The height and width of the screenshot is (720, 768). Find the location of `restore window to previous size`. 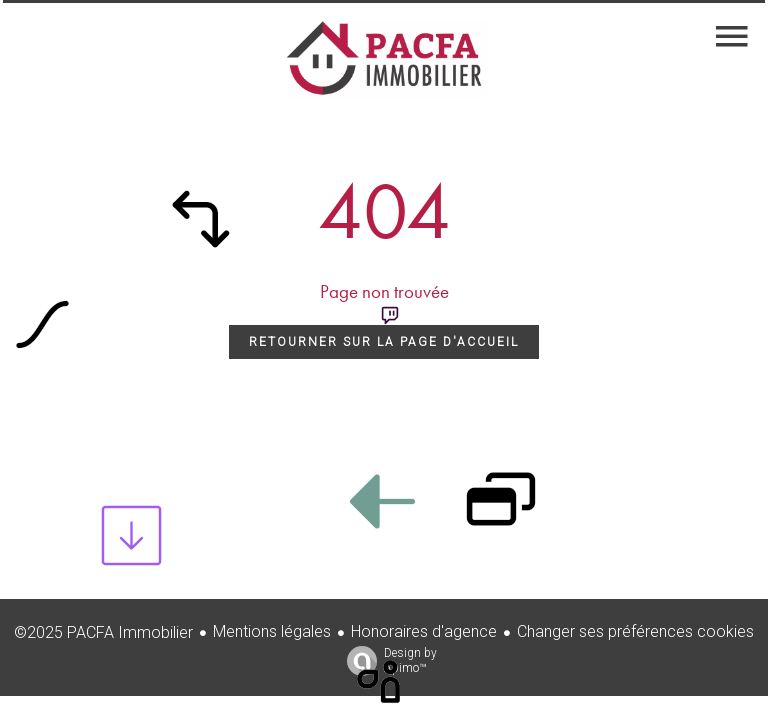

restore window to previous size is located at coordinates (501, 499).